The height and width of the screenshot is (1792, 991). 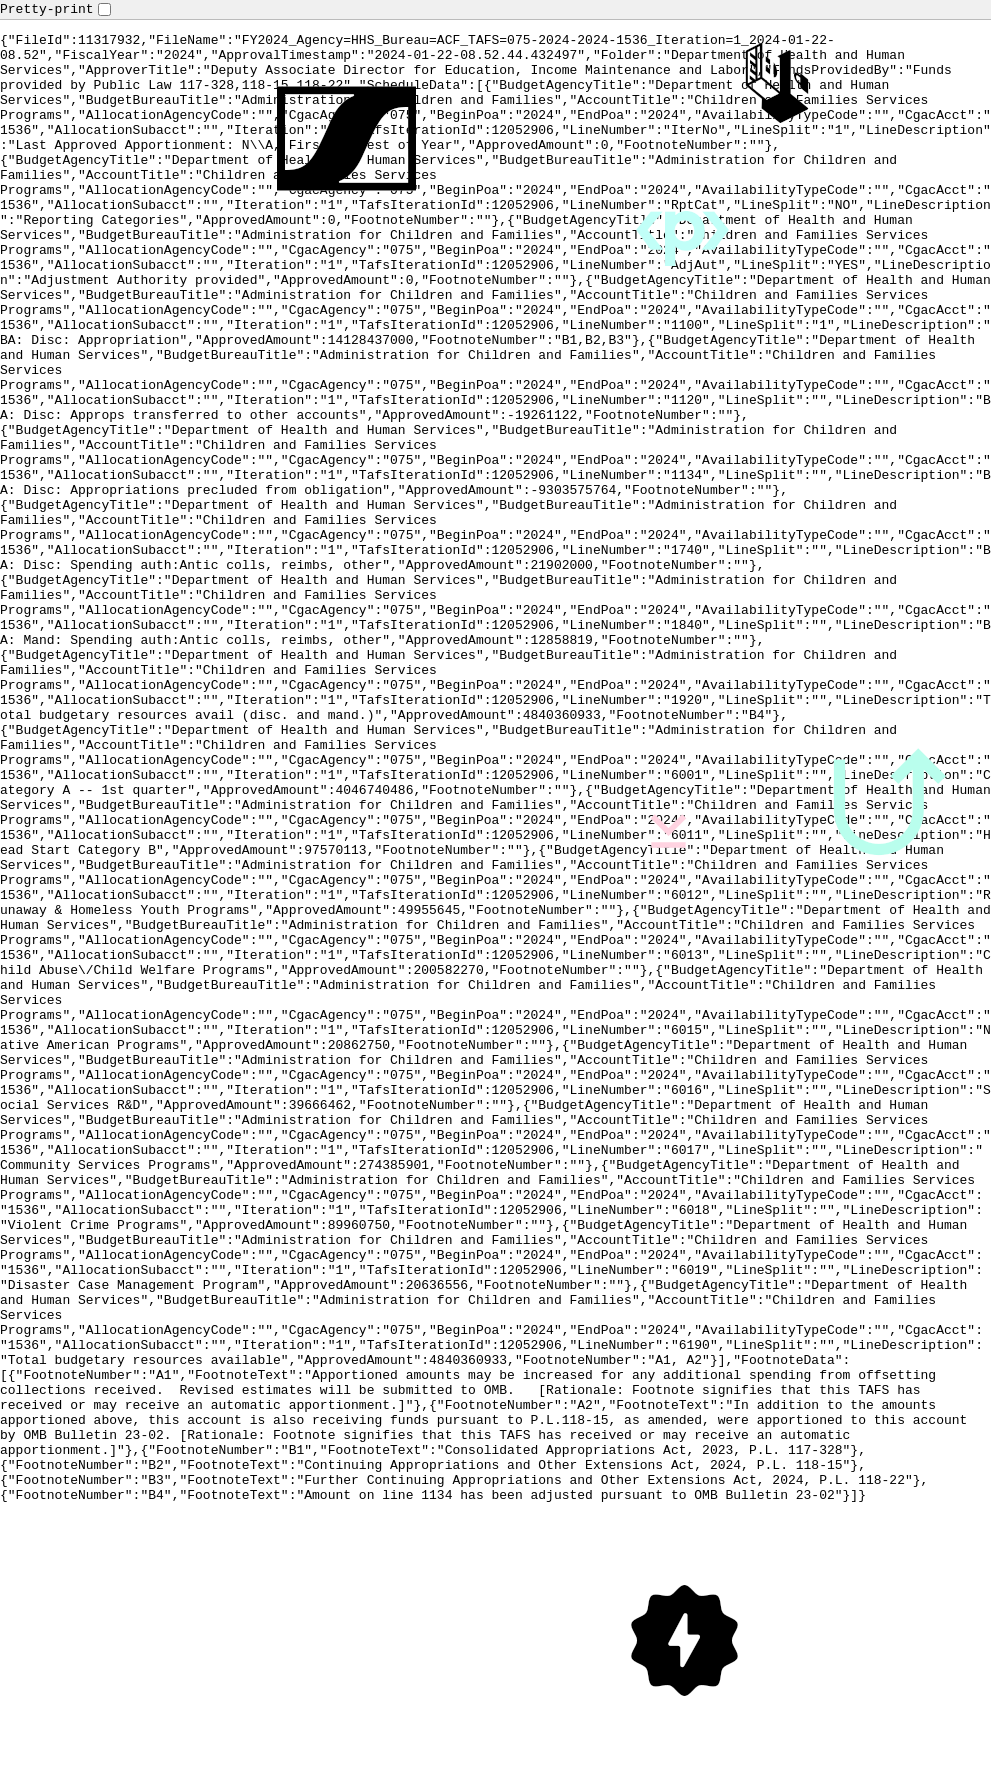 I want to click on tails operating system logo, so click(x=777, y=83).